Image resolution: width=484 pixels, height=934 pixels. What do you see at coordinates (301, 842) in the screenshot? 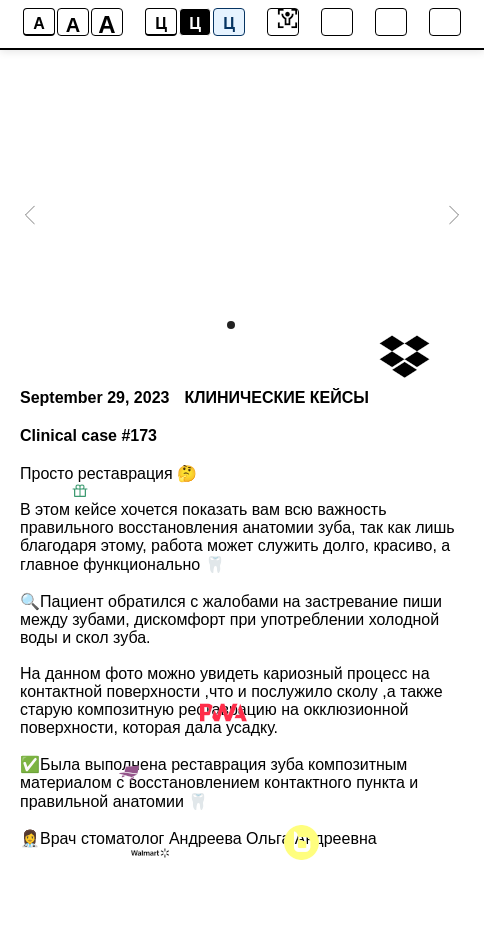
I see `open BigBlueButton video conferencing app` at bounding box center [301, 842].